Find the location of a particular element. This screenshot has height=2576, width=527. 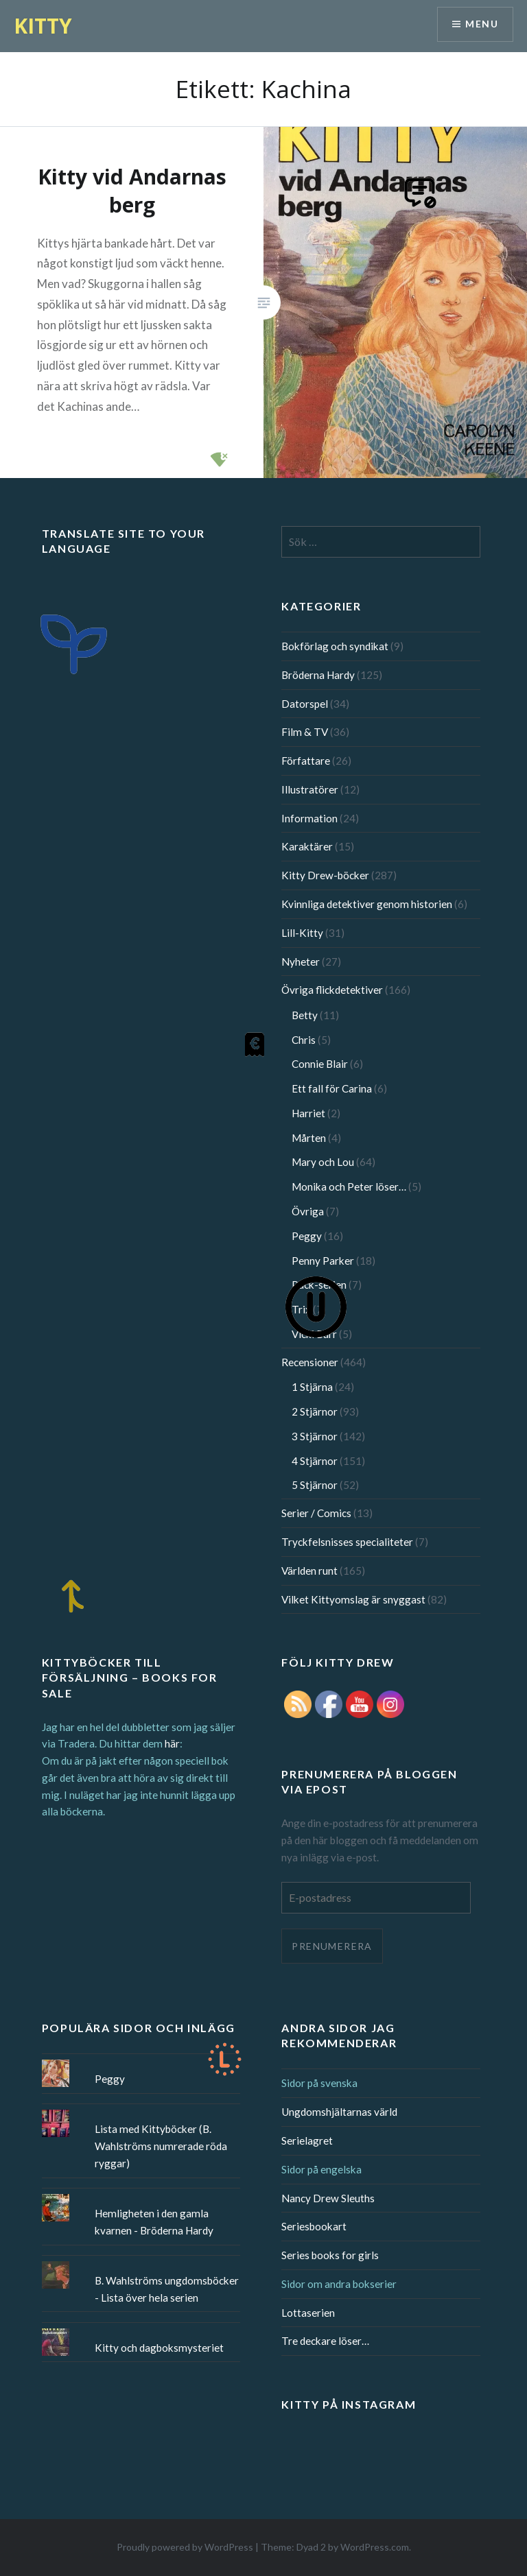

indicates an unread item or status is located at coordinates (316, 1307).